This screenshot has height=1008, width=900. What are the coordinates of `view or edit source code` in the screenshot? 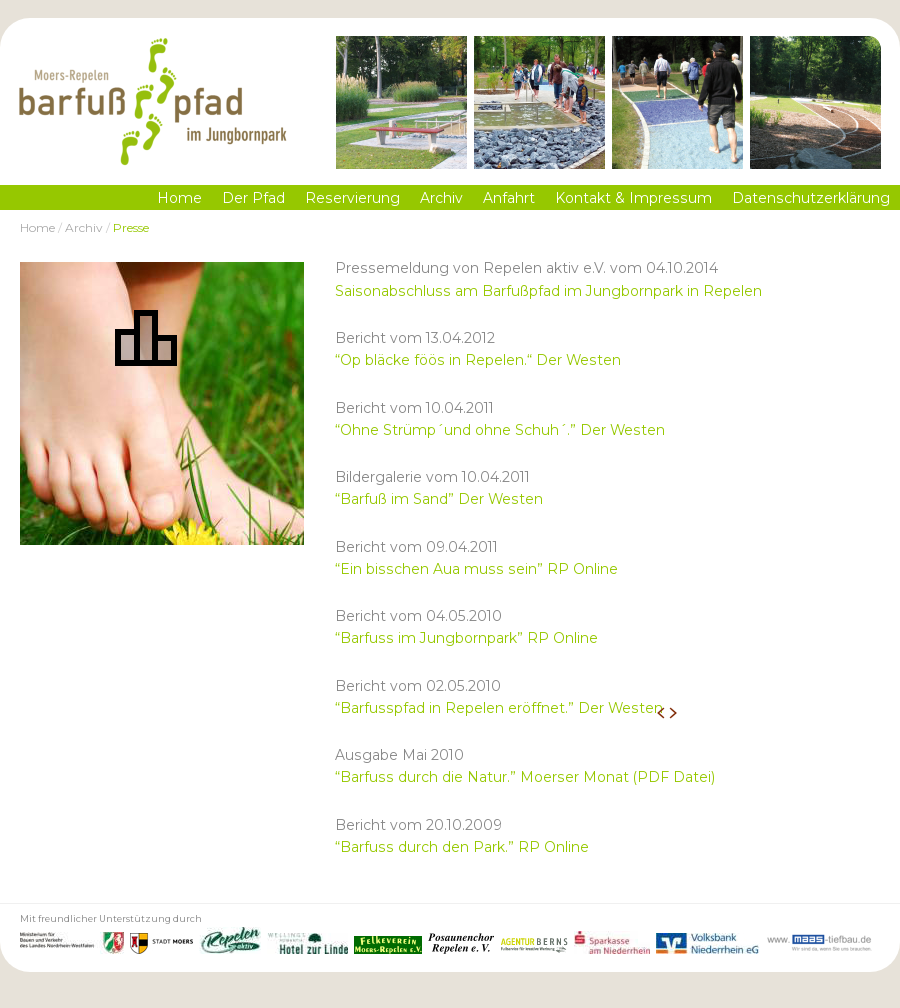 It's located at (667, 713).